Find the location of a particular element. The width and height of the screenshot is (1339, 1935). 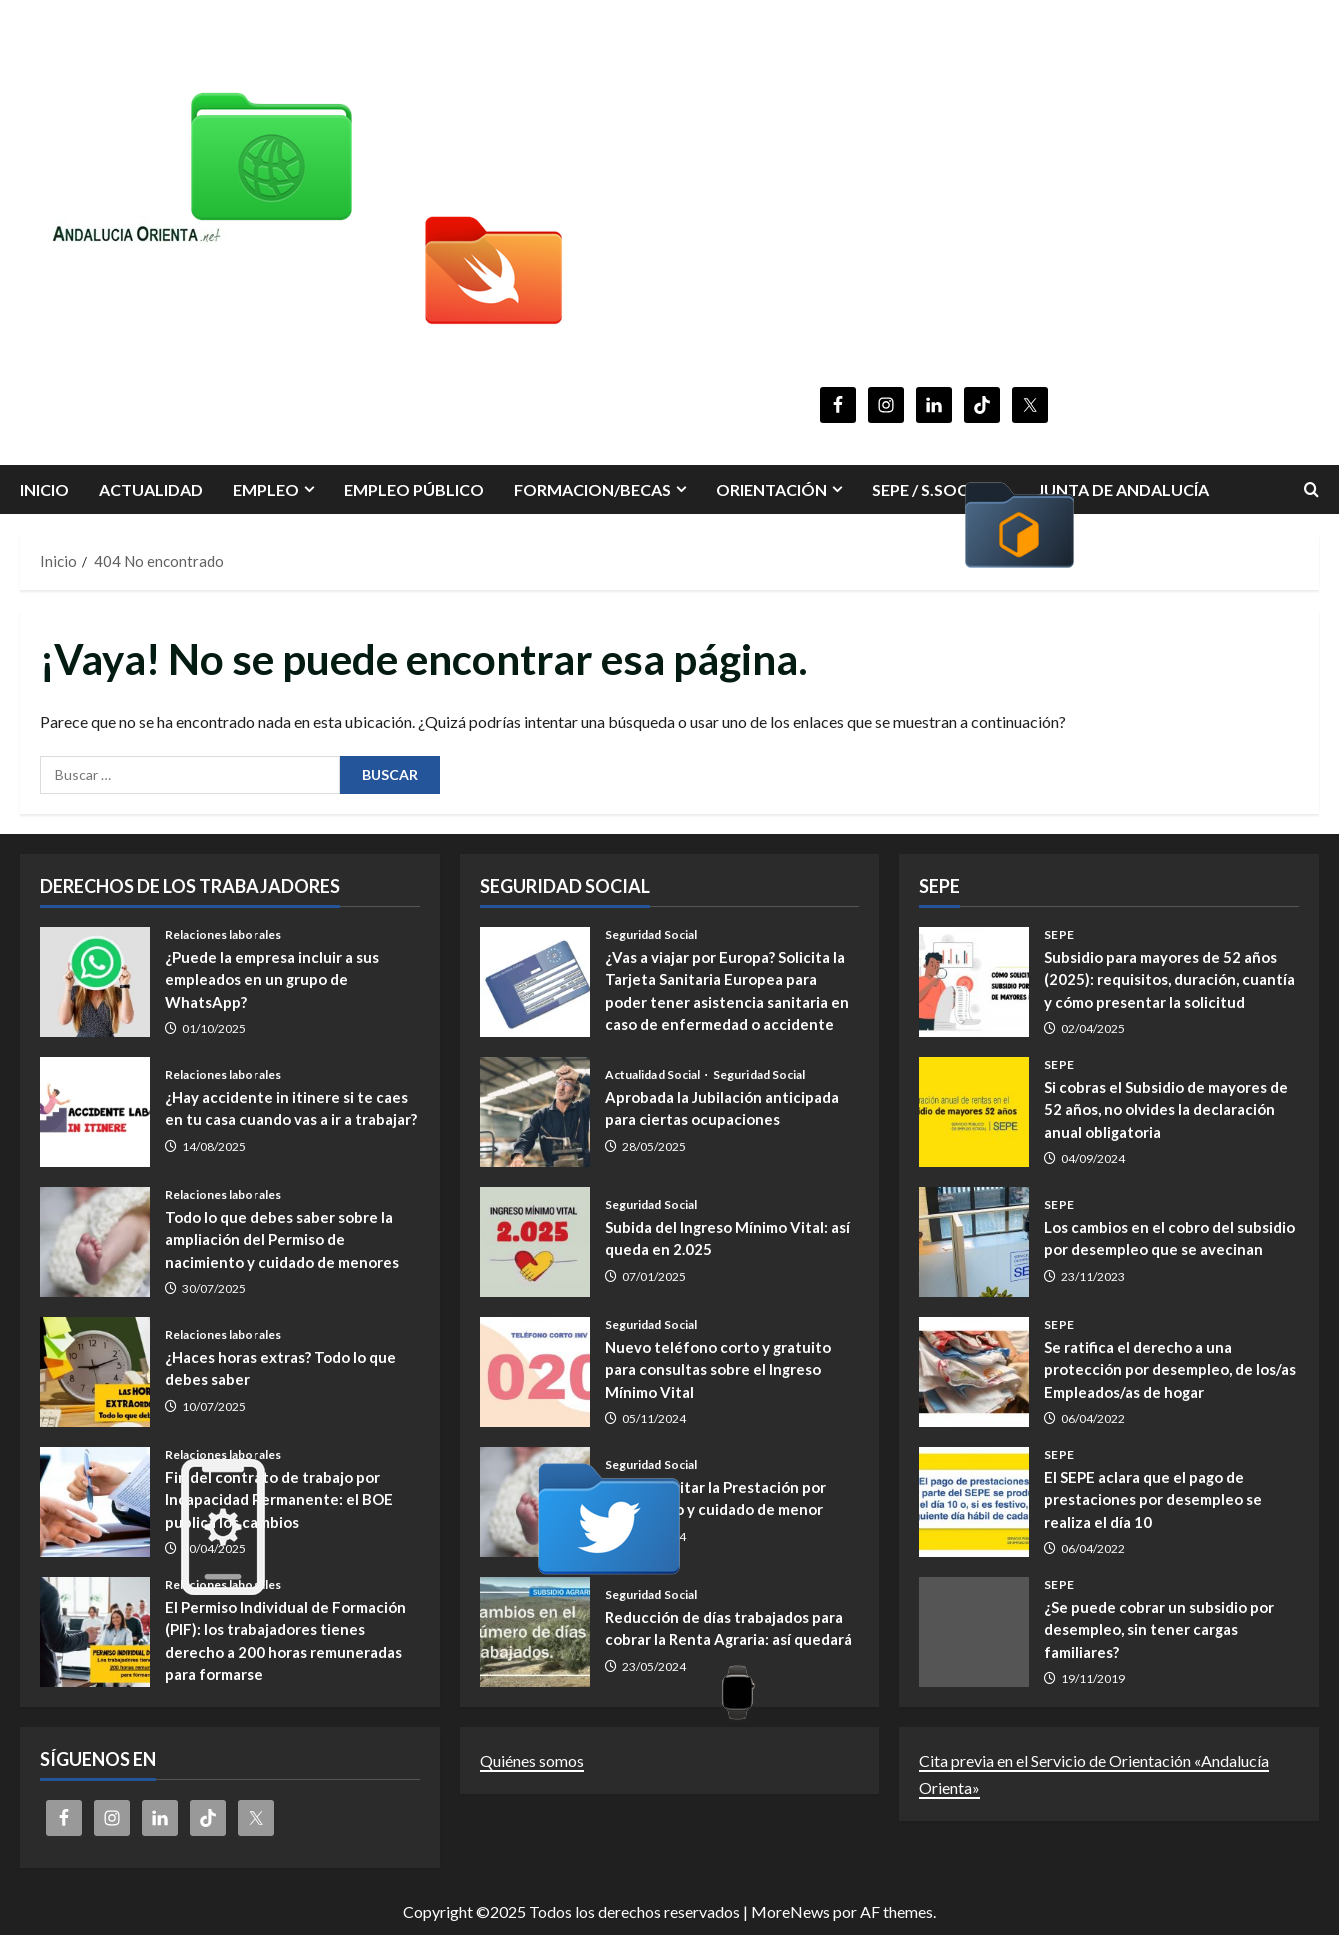

folder containing swift programming projects is located at coordinates (493, 274).